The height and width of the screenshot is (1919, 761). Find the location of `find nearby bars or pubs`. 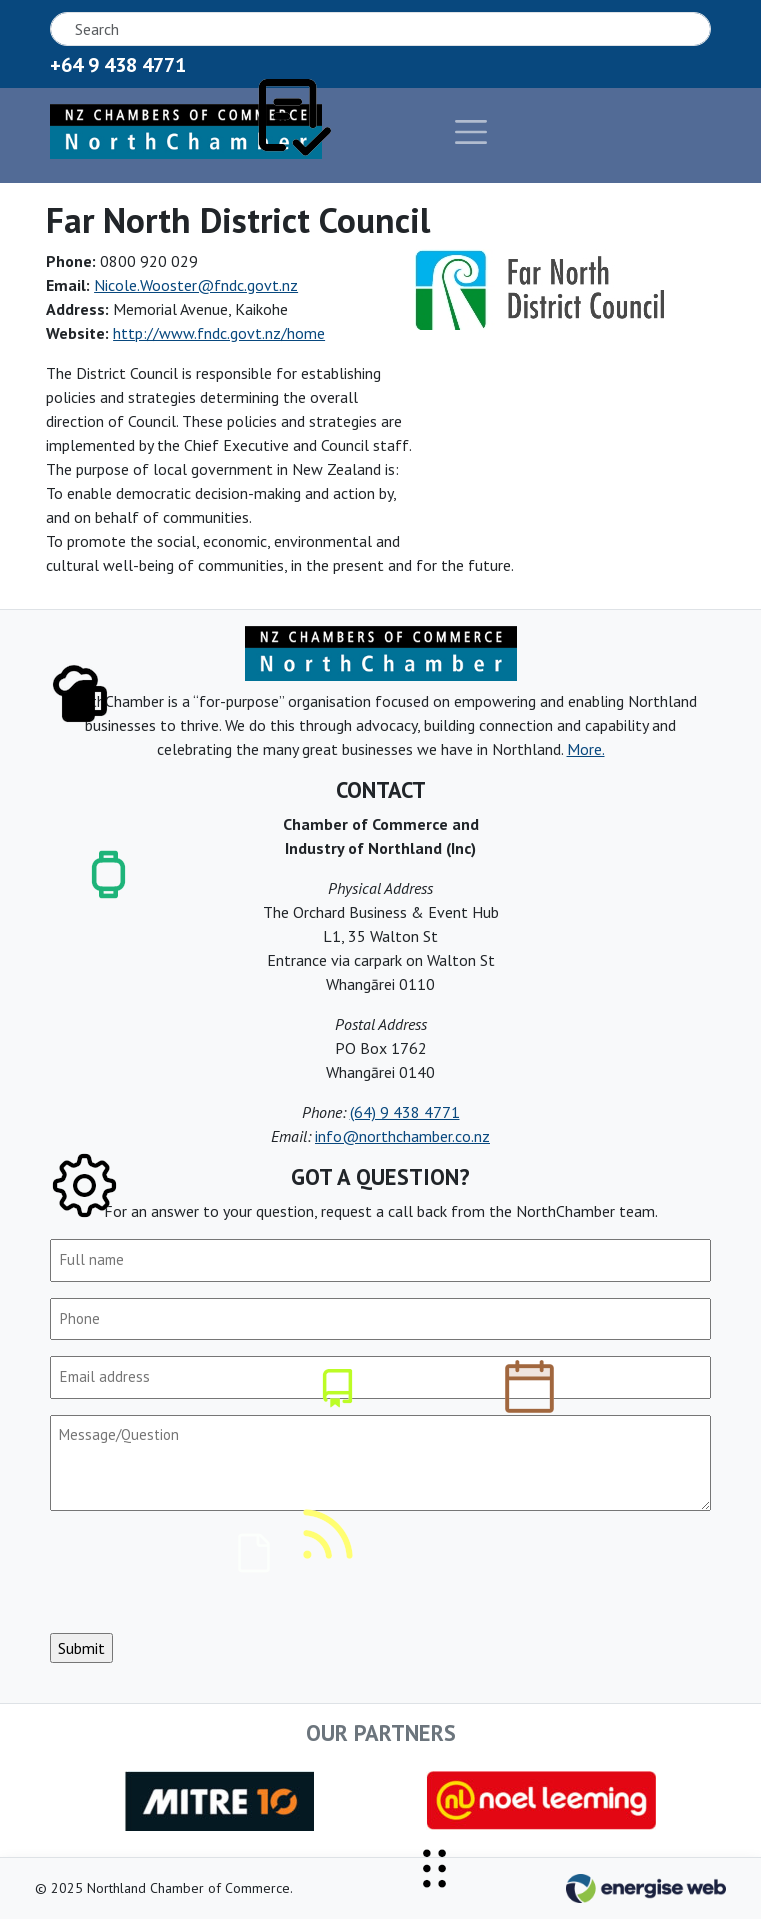

find nearby bars or pubs is located at coordinates (80, 695).